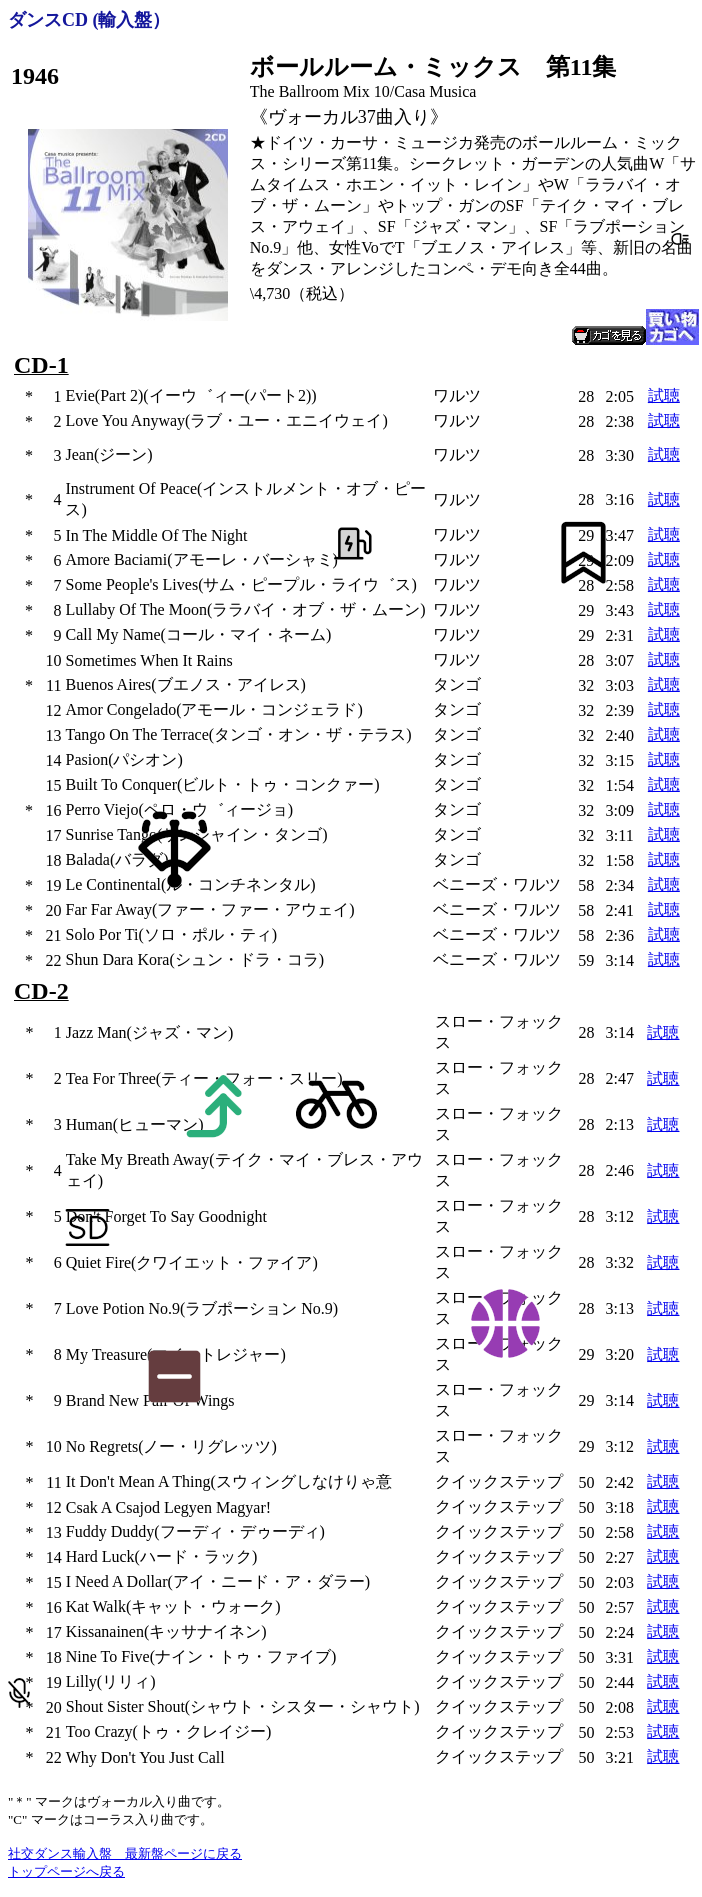 The image size is (702, 1897). I want to click on toggle vehicle headlights on or off, so click(680, 239).